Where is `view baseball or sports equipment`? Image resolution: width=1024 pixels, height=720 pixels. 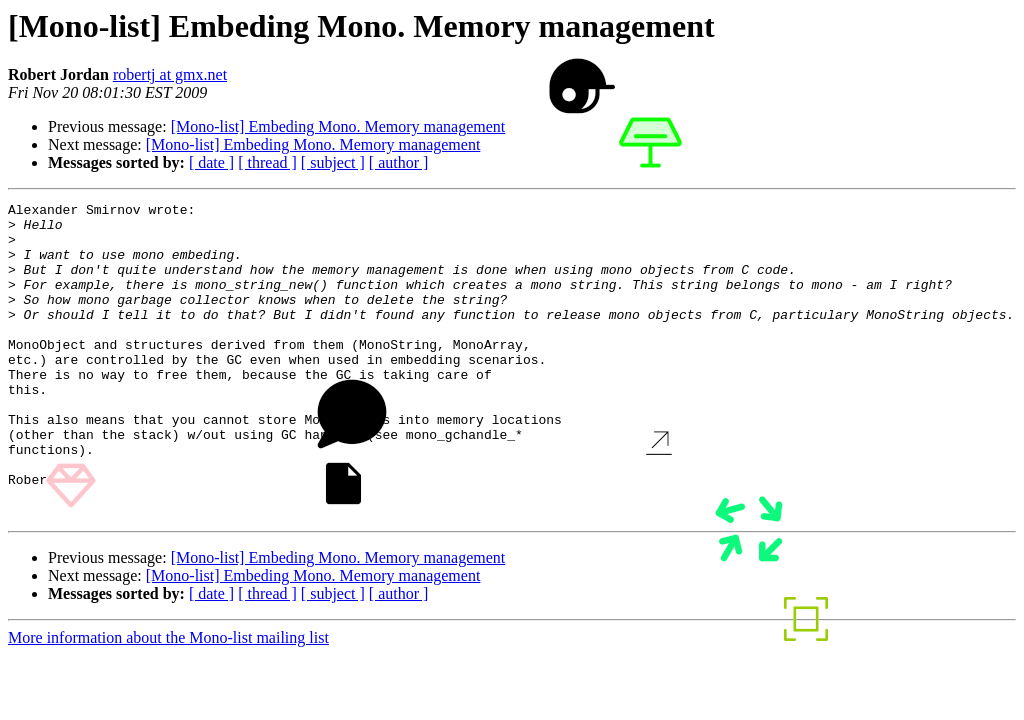
view baseball or sports equipment is located at coordinates (580, 87).